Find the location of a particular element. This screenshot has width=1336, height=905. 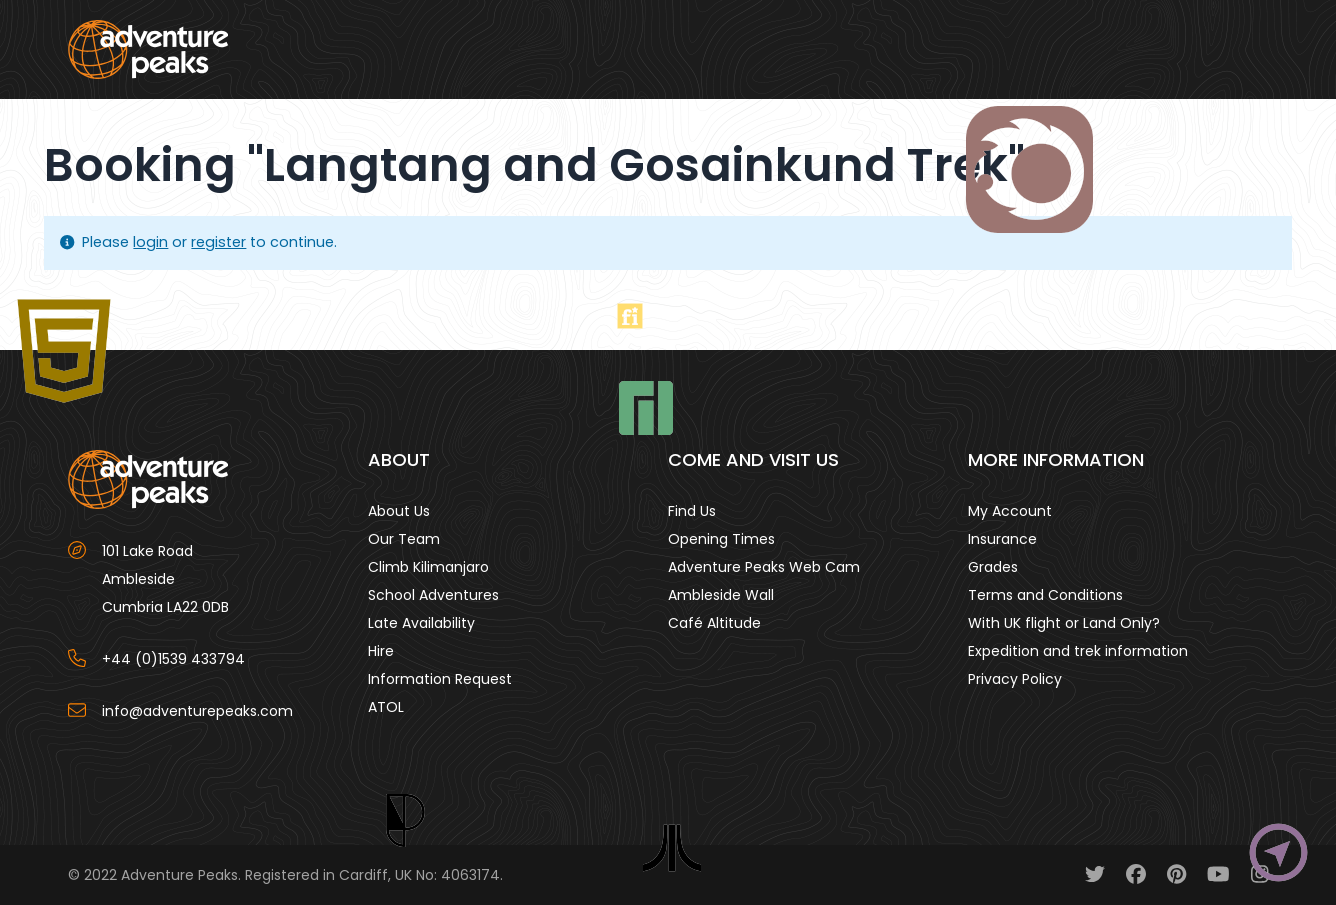

Atari brand logo is located at coordinates (672, 848).